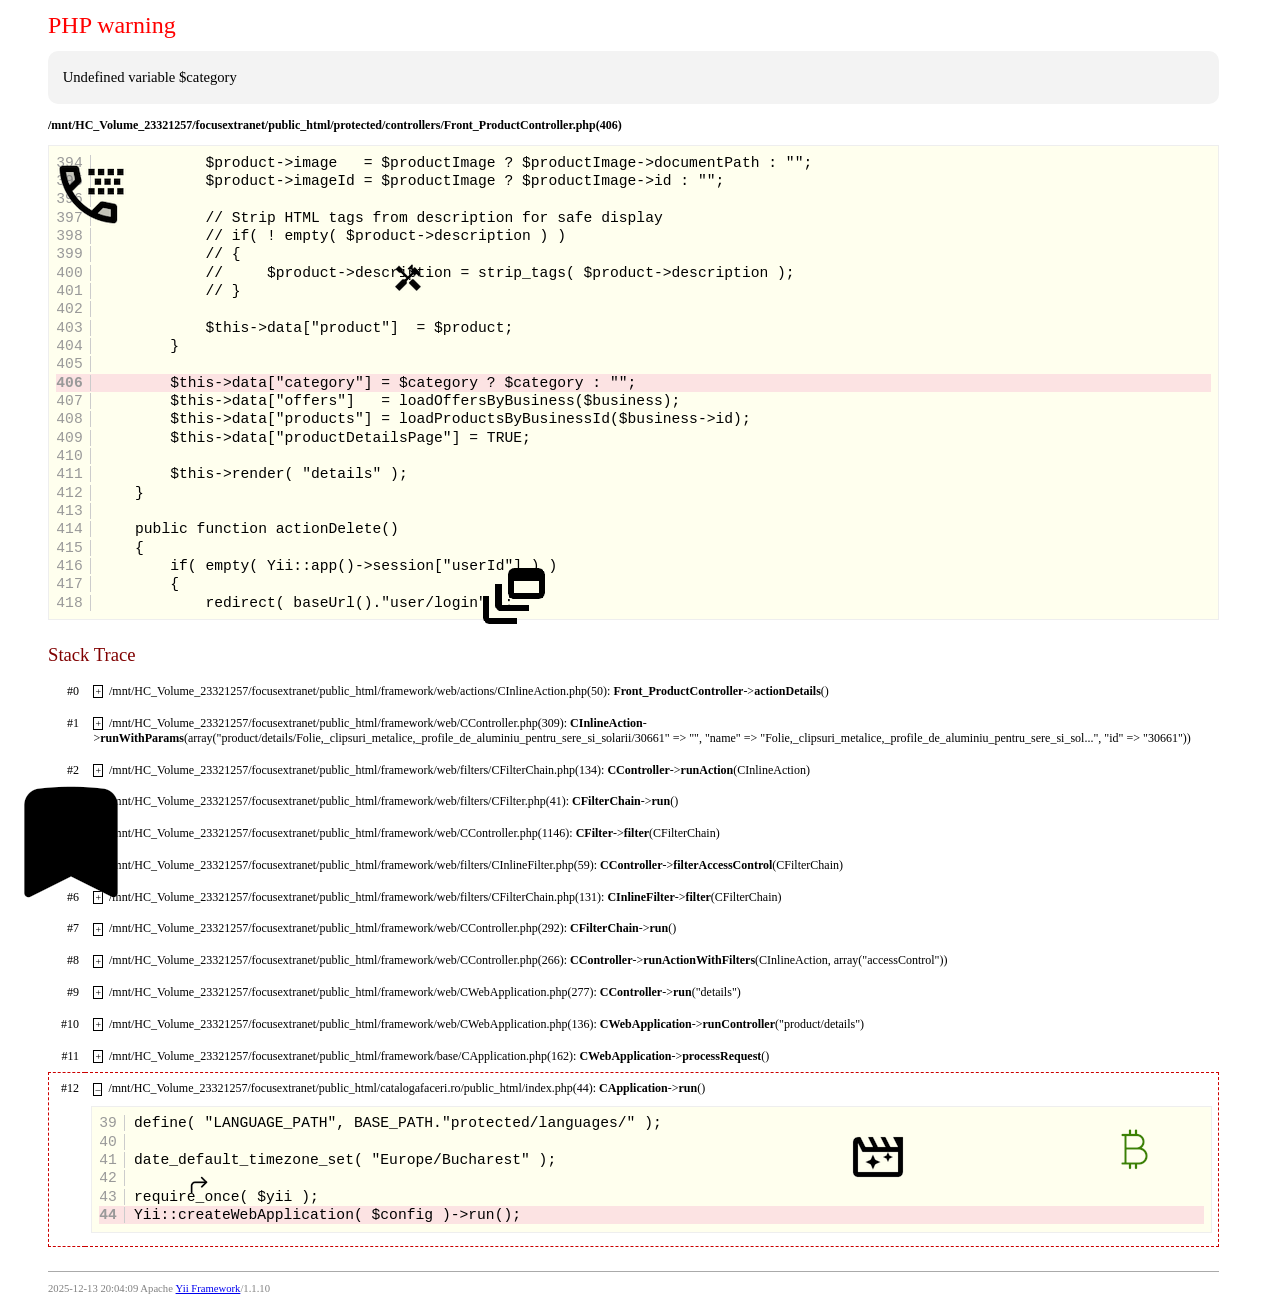 This screenshot has height=1306, width=1267. I want to click on forward or share content, so click(199, 1185).